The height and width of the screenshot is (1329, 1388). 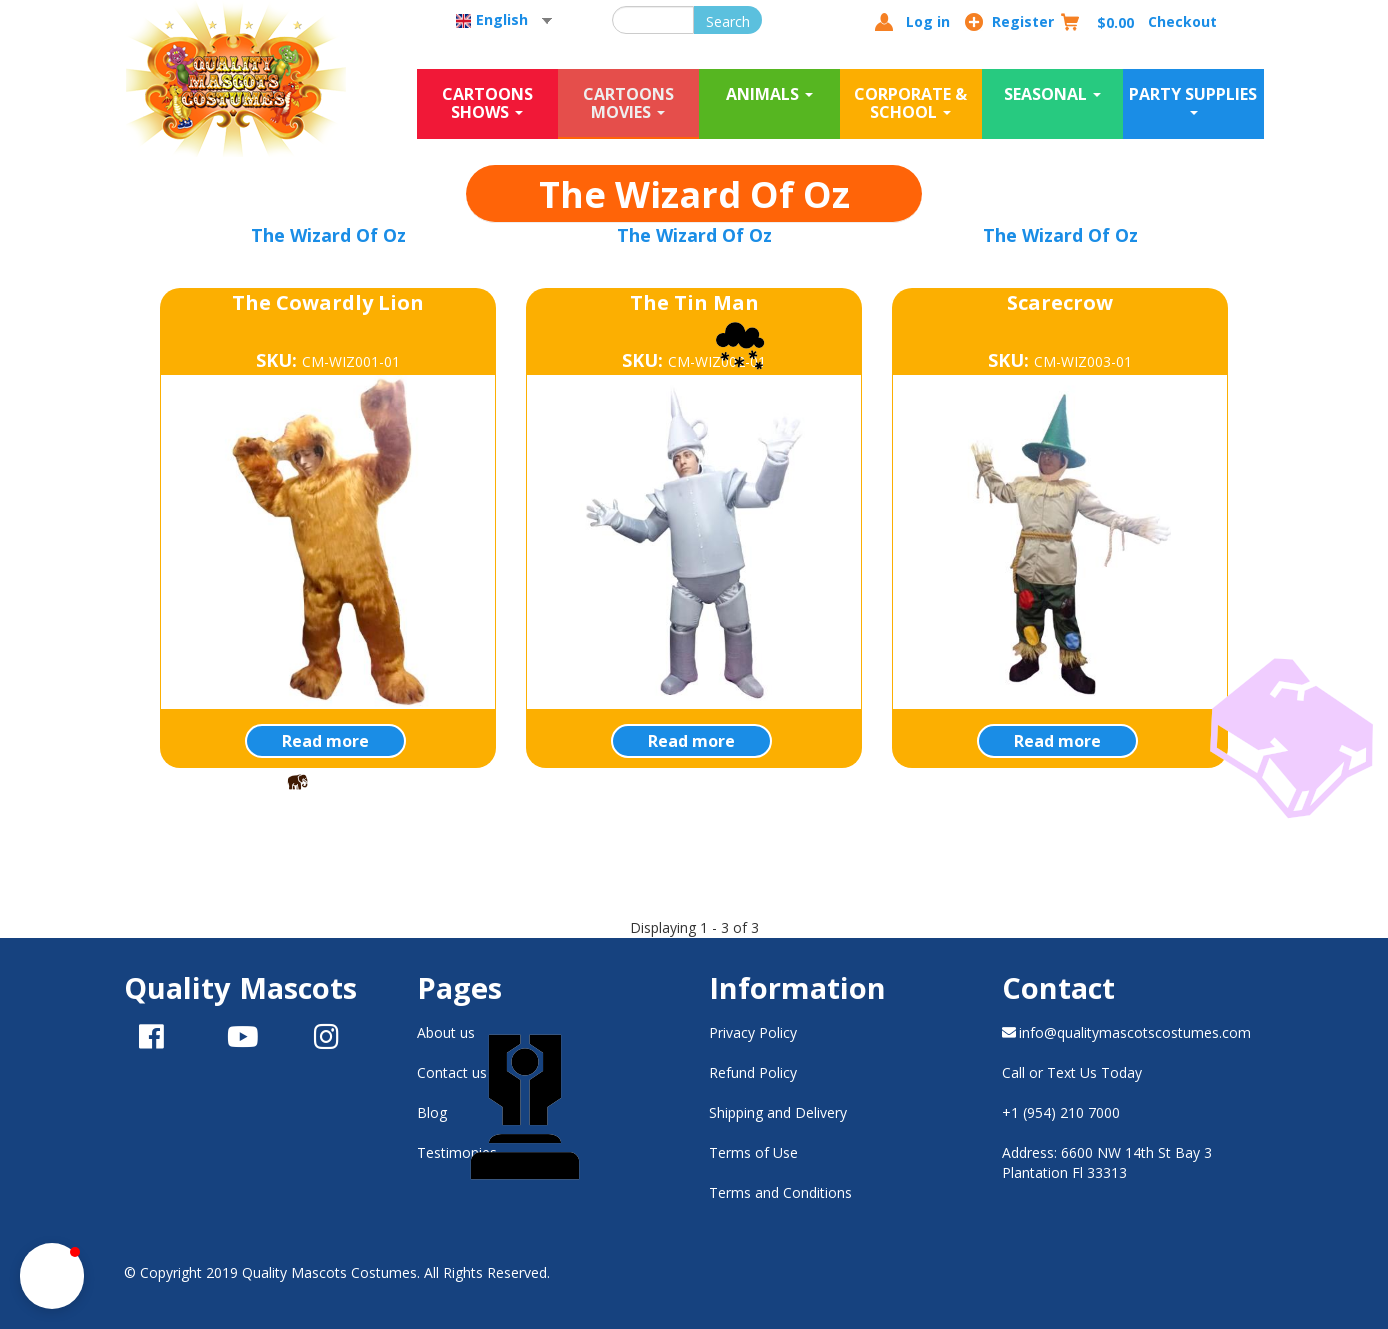 I want to click on view ancient artifacts or relics in inventory, so click(x=1291, y=737).